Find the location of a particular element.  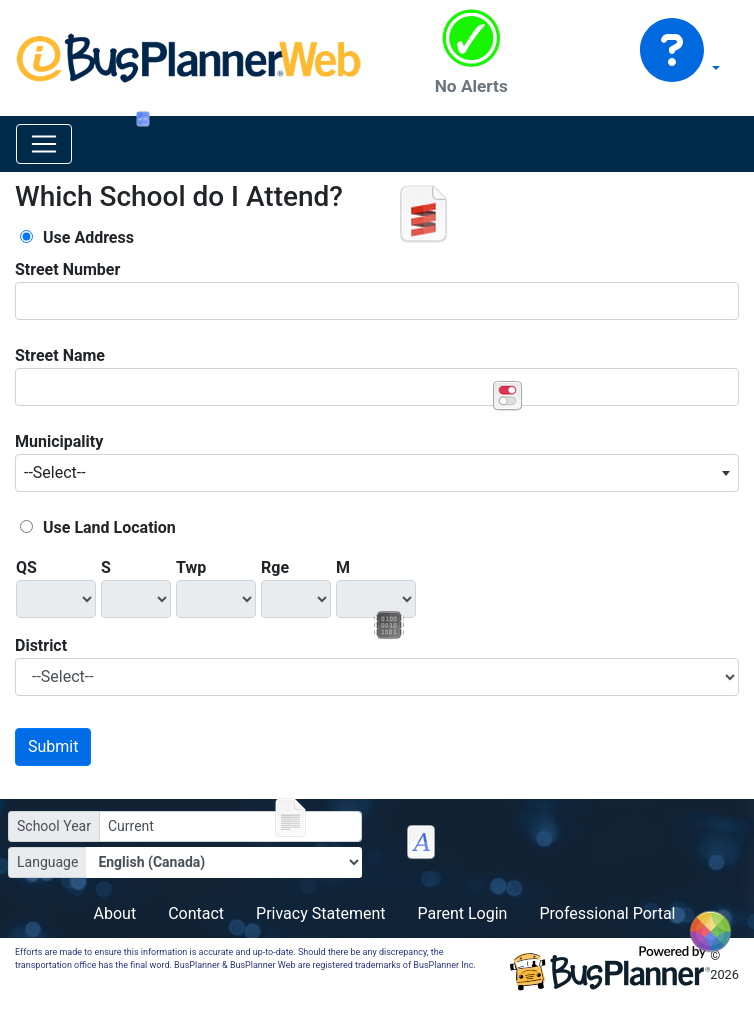

a scala programming language source file is located at coordinates (423, 213).